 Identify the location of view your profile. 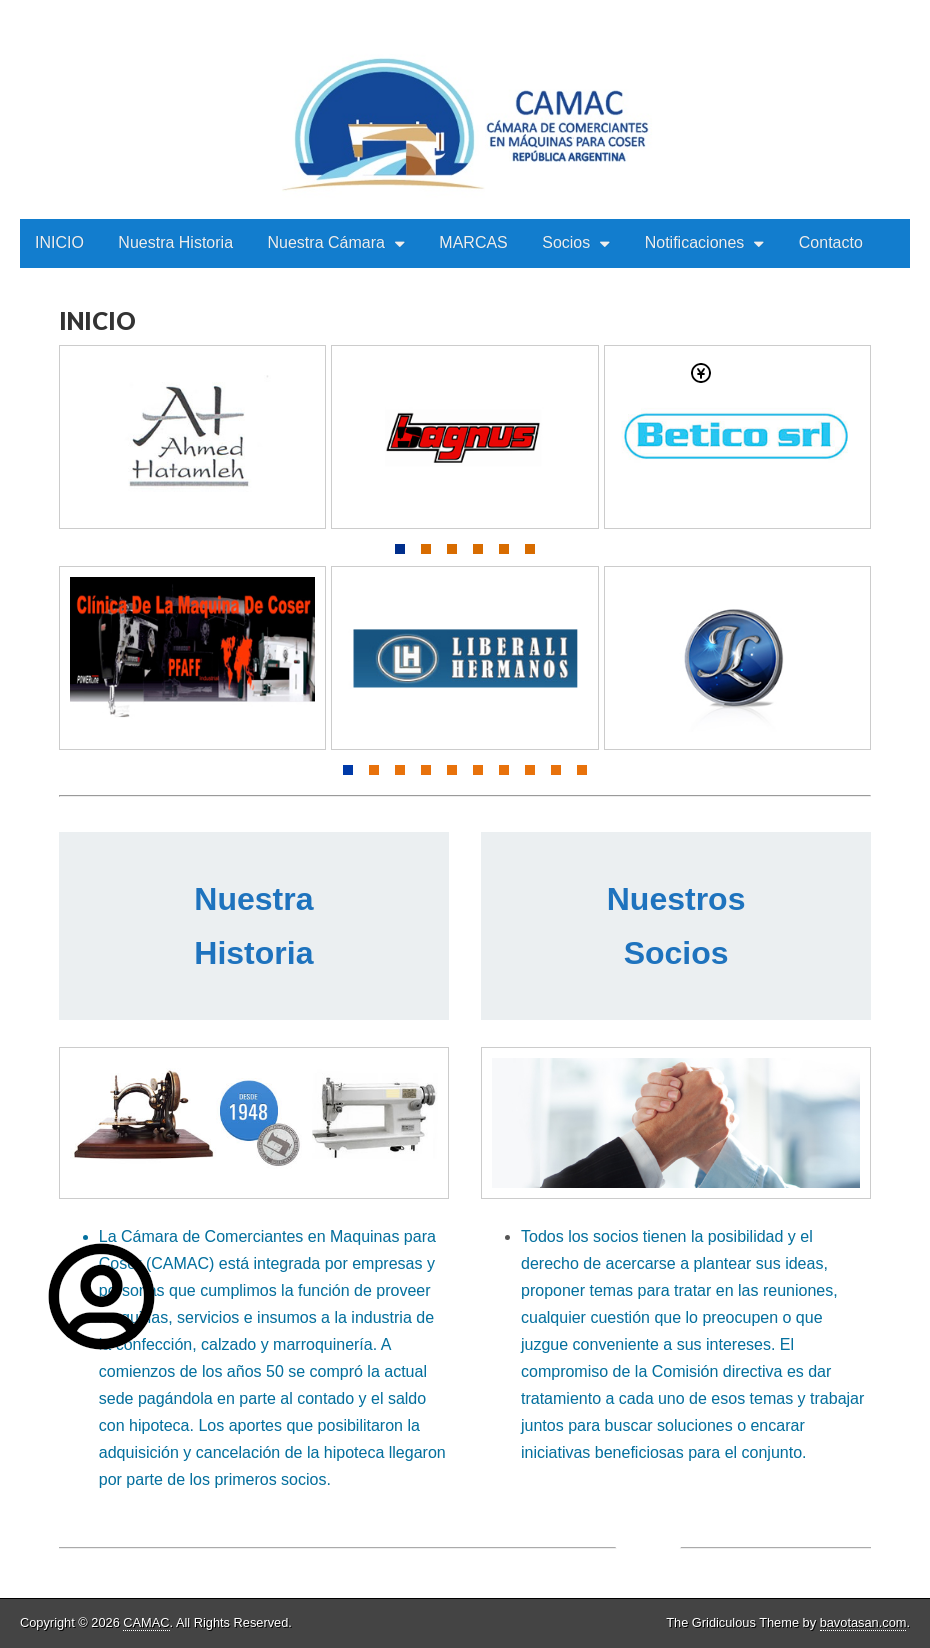
(101, 1296).